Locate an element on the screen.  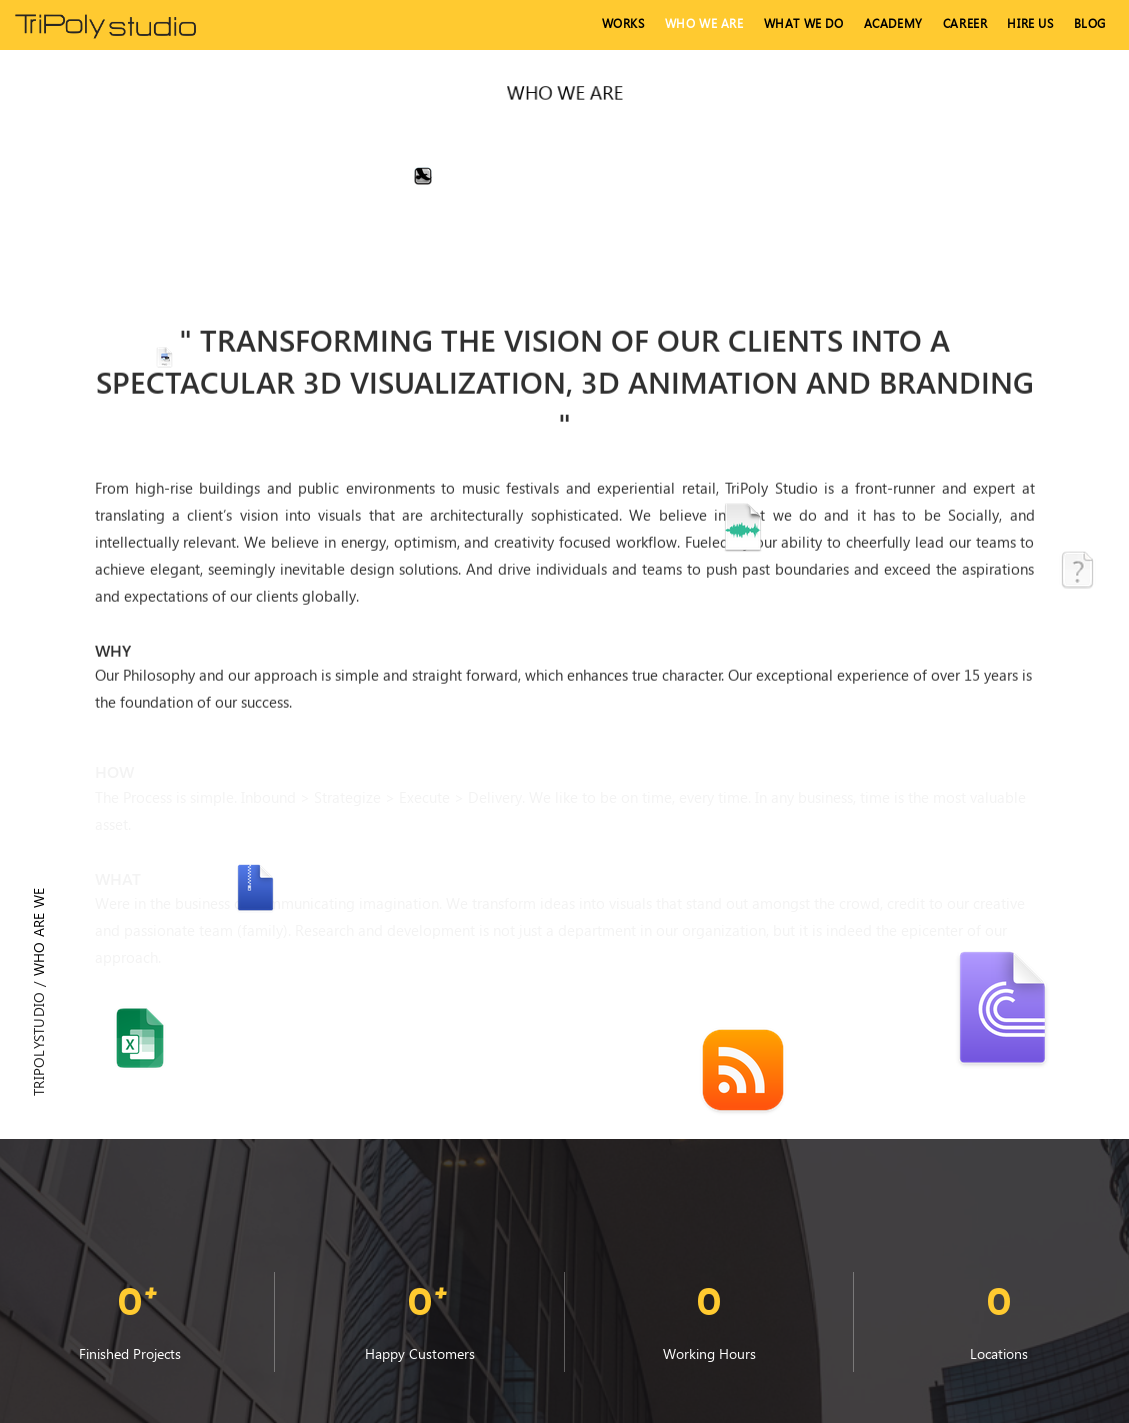
open Setzer LaTeX editor application is located at coordinates (423, 176).